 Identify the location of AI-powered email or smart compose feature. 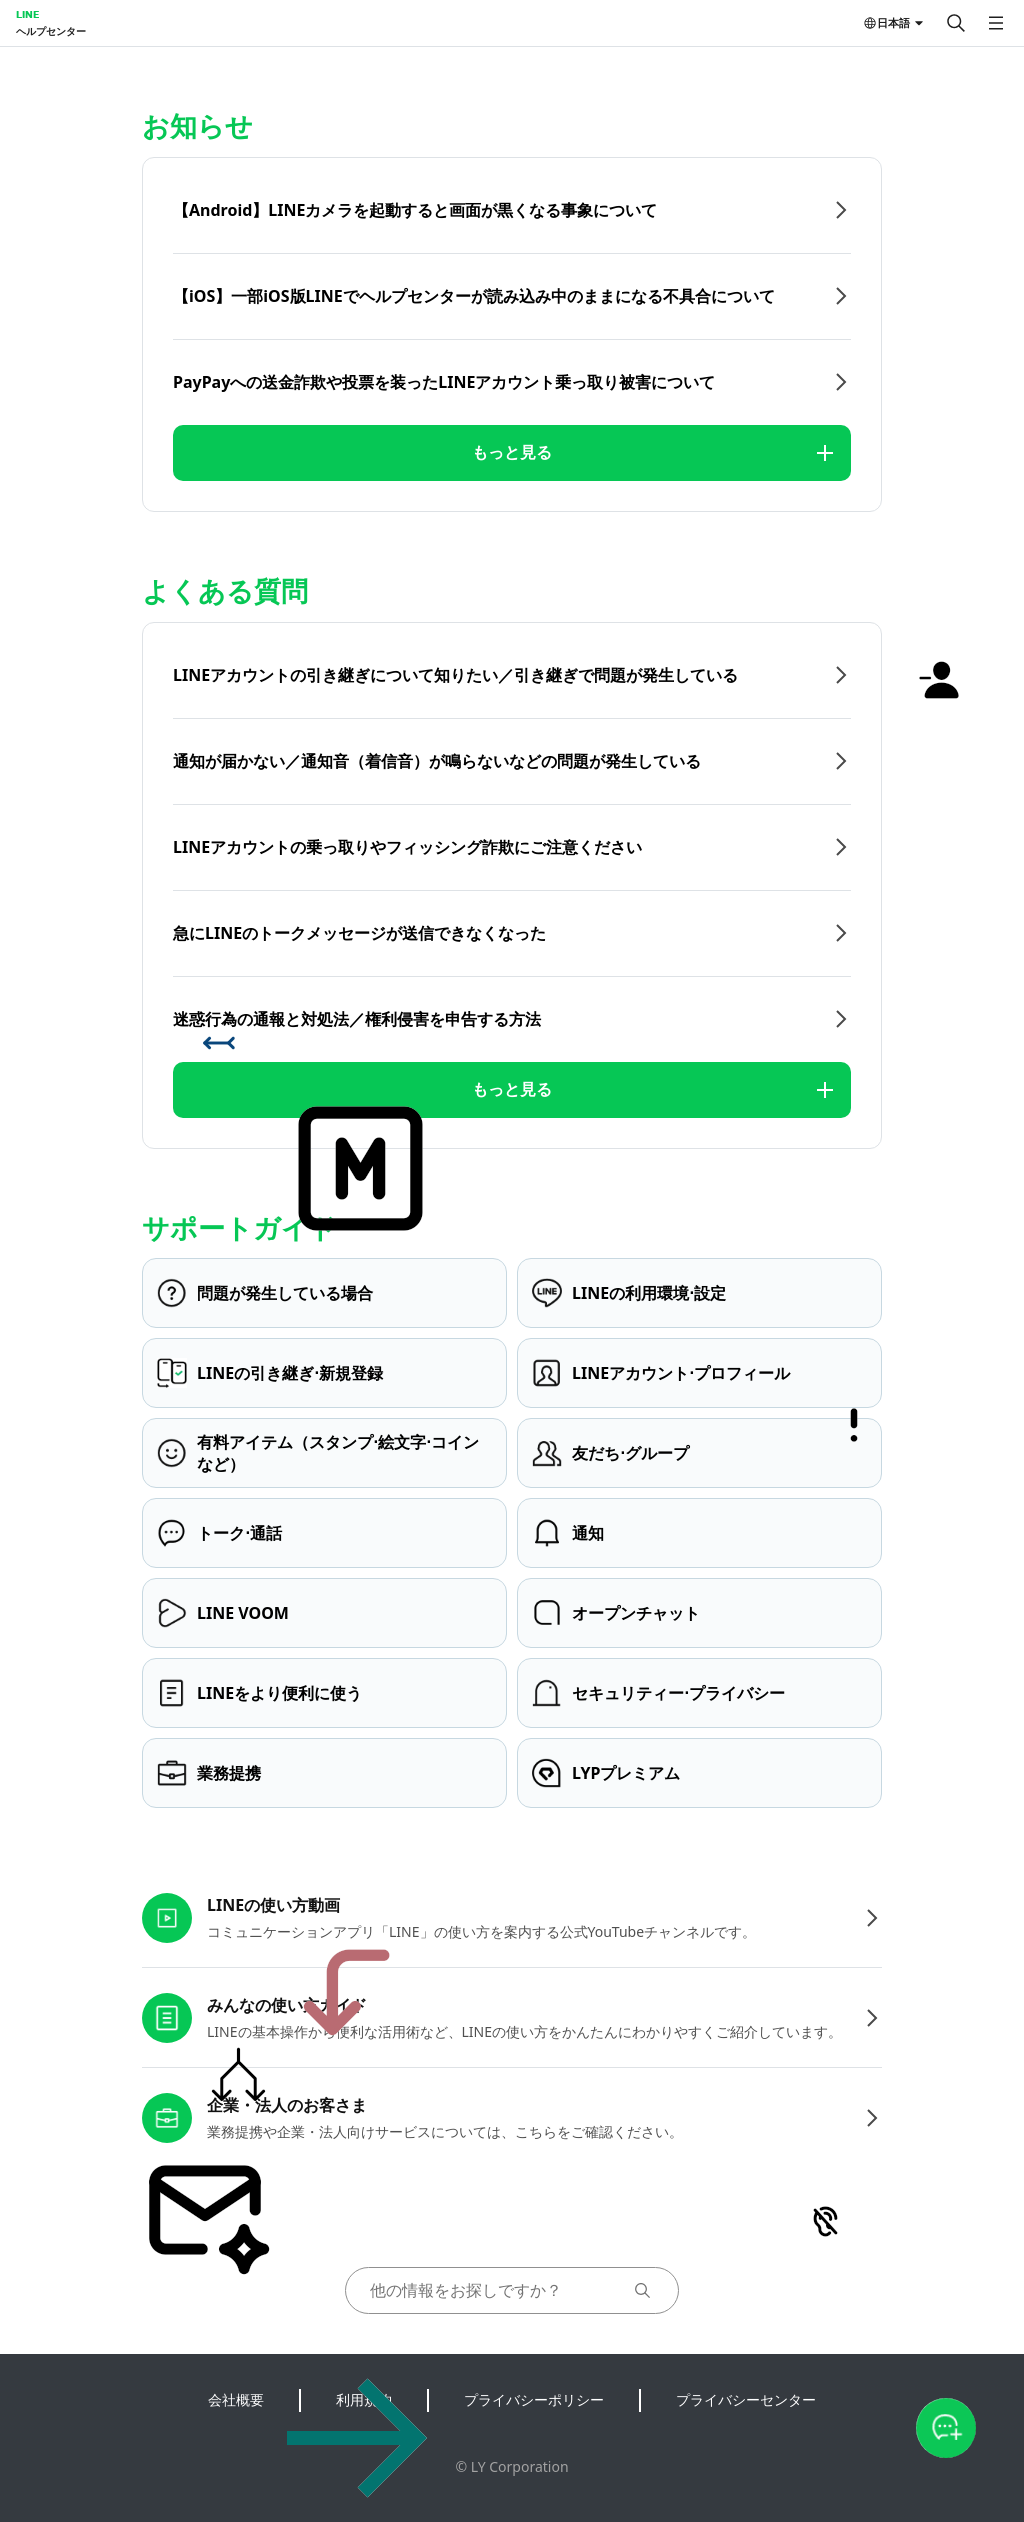
(205, 2210).